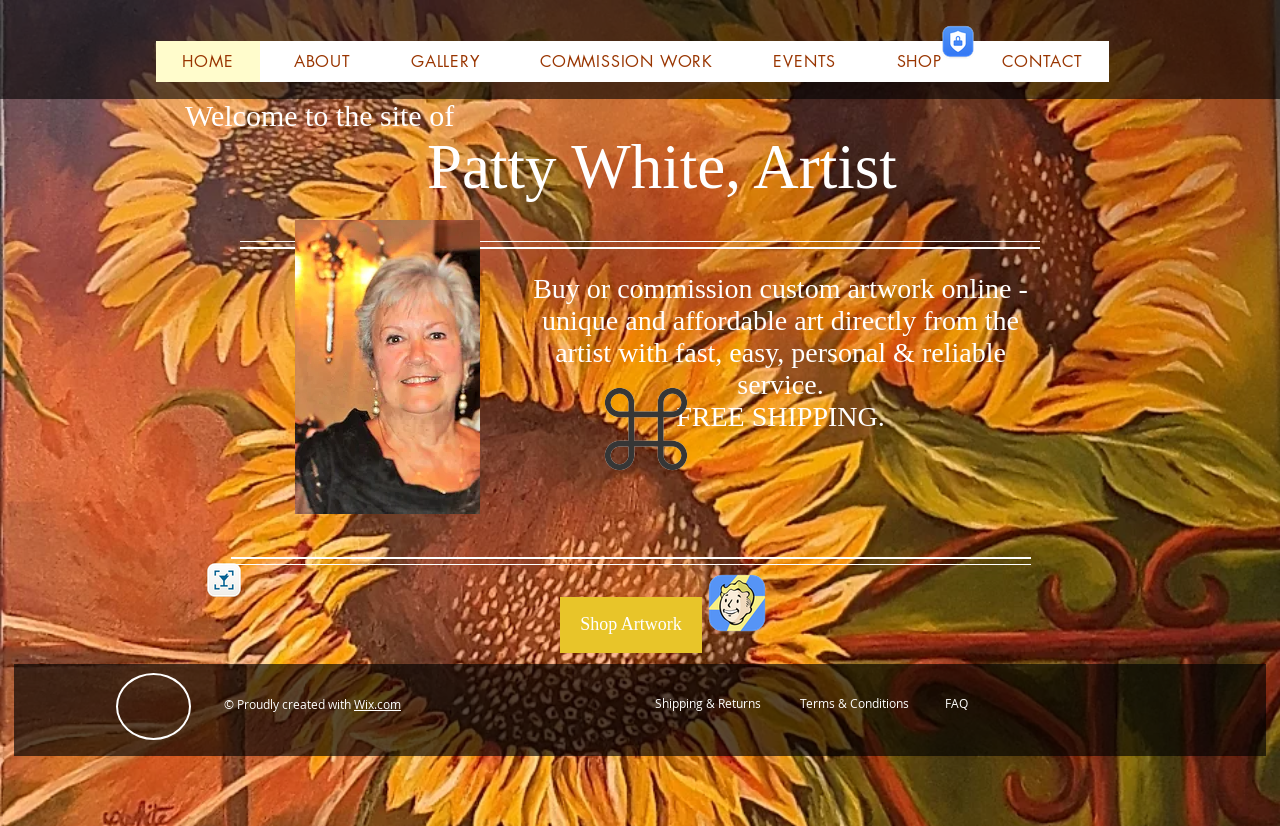 This screenshot has height=826, width=1280. Describe the element at coordinates (646, 429) in the screenshot. I see `access keyboard shortcut settings` at that location.